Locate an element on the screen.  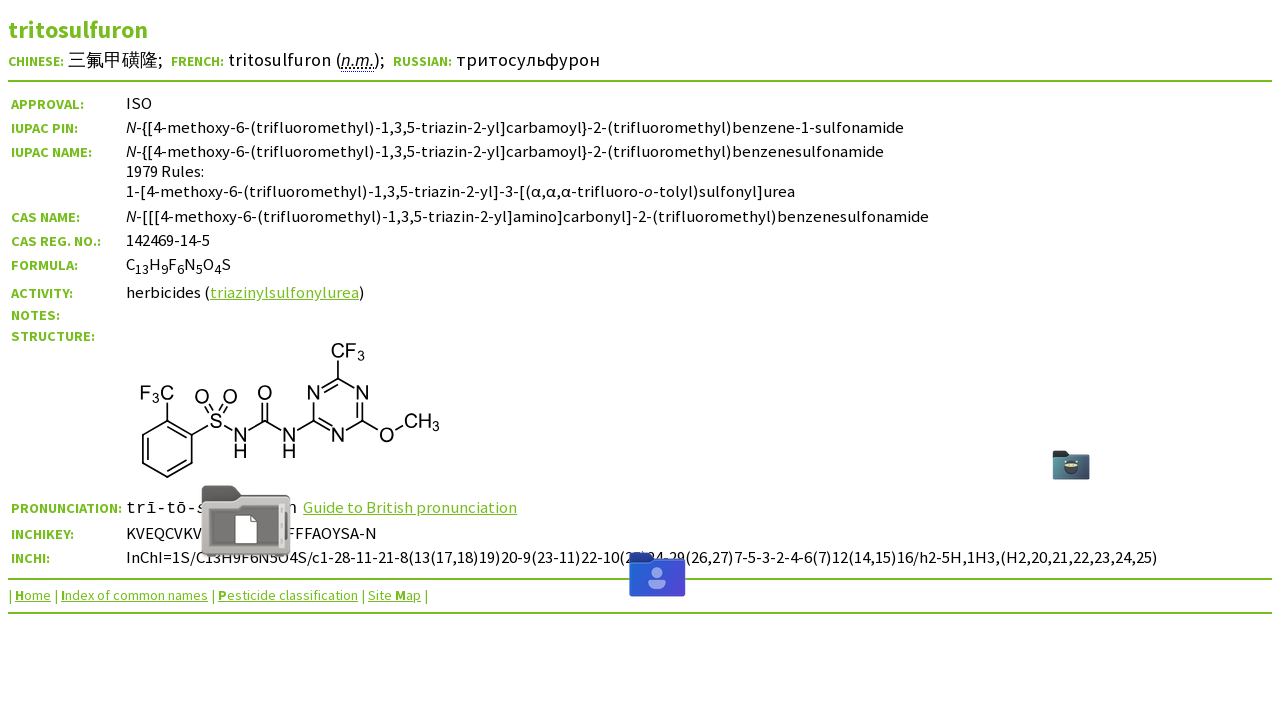
open user profile folder is located at coordinates (657, 576).